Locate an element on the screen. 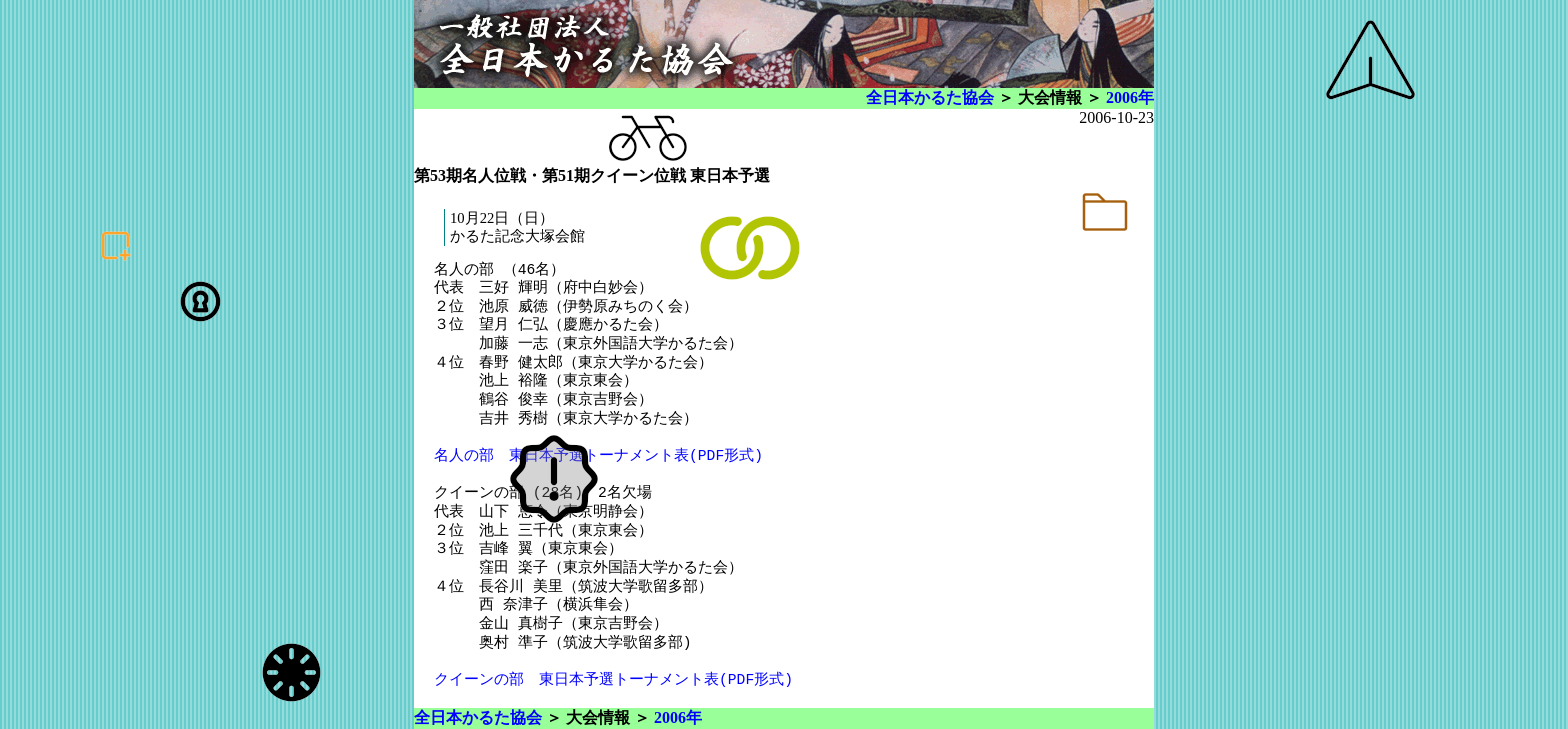  indicates a warning or important notice is located at coordinates (554, 479).